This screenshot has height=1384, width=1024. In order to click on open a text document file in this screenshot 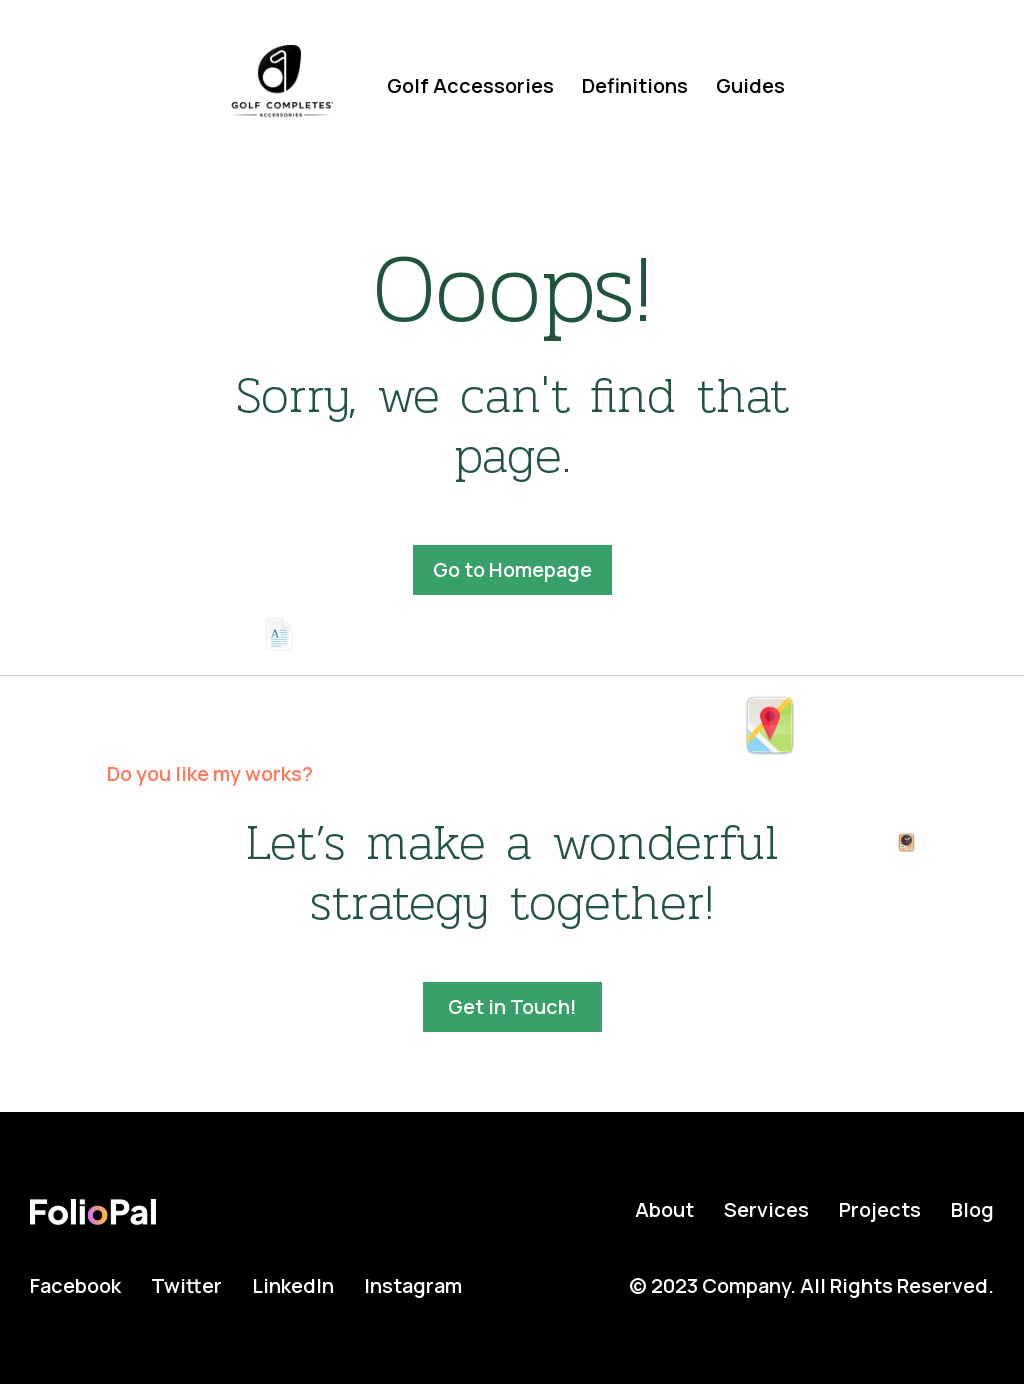, I will do `click(279, 634)`.